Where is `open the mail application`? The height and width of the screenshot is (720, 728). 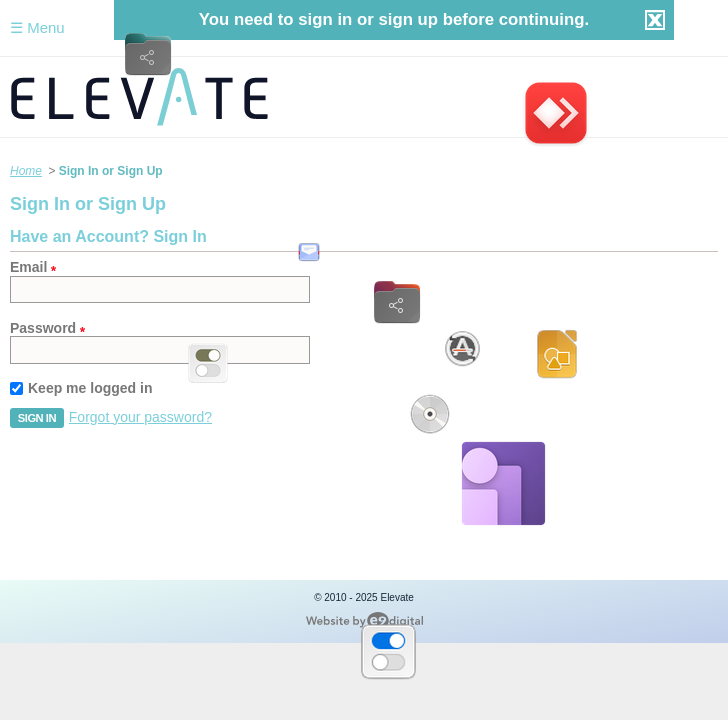 open the mail application is located at coordinates (309, 252).